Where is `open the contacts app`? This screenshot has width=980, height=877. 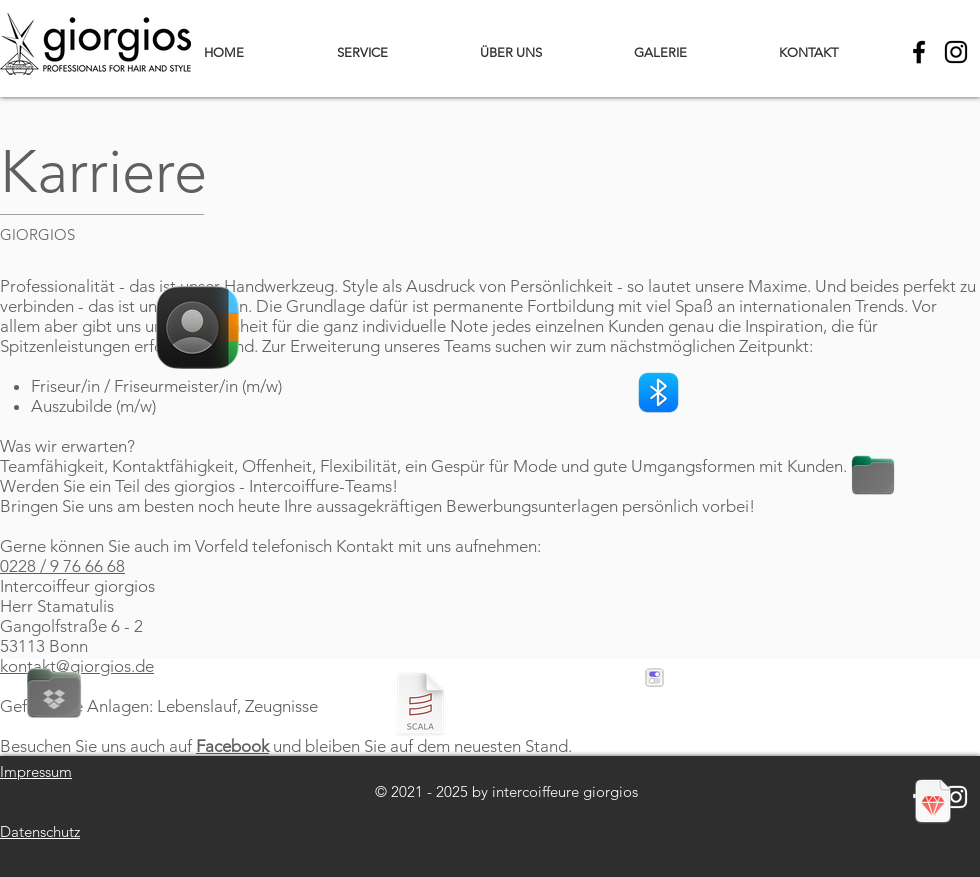 open the contacts app is located at coordinates (197, 327).